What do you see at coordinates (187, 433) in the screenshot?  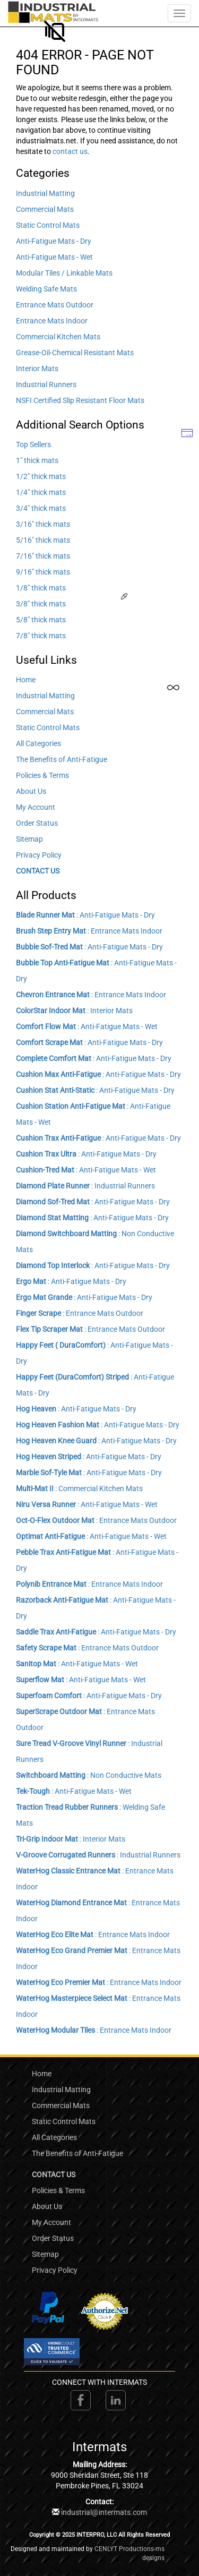 I see `manage payment methods` at bounding box center [187, 433].